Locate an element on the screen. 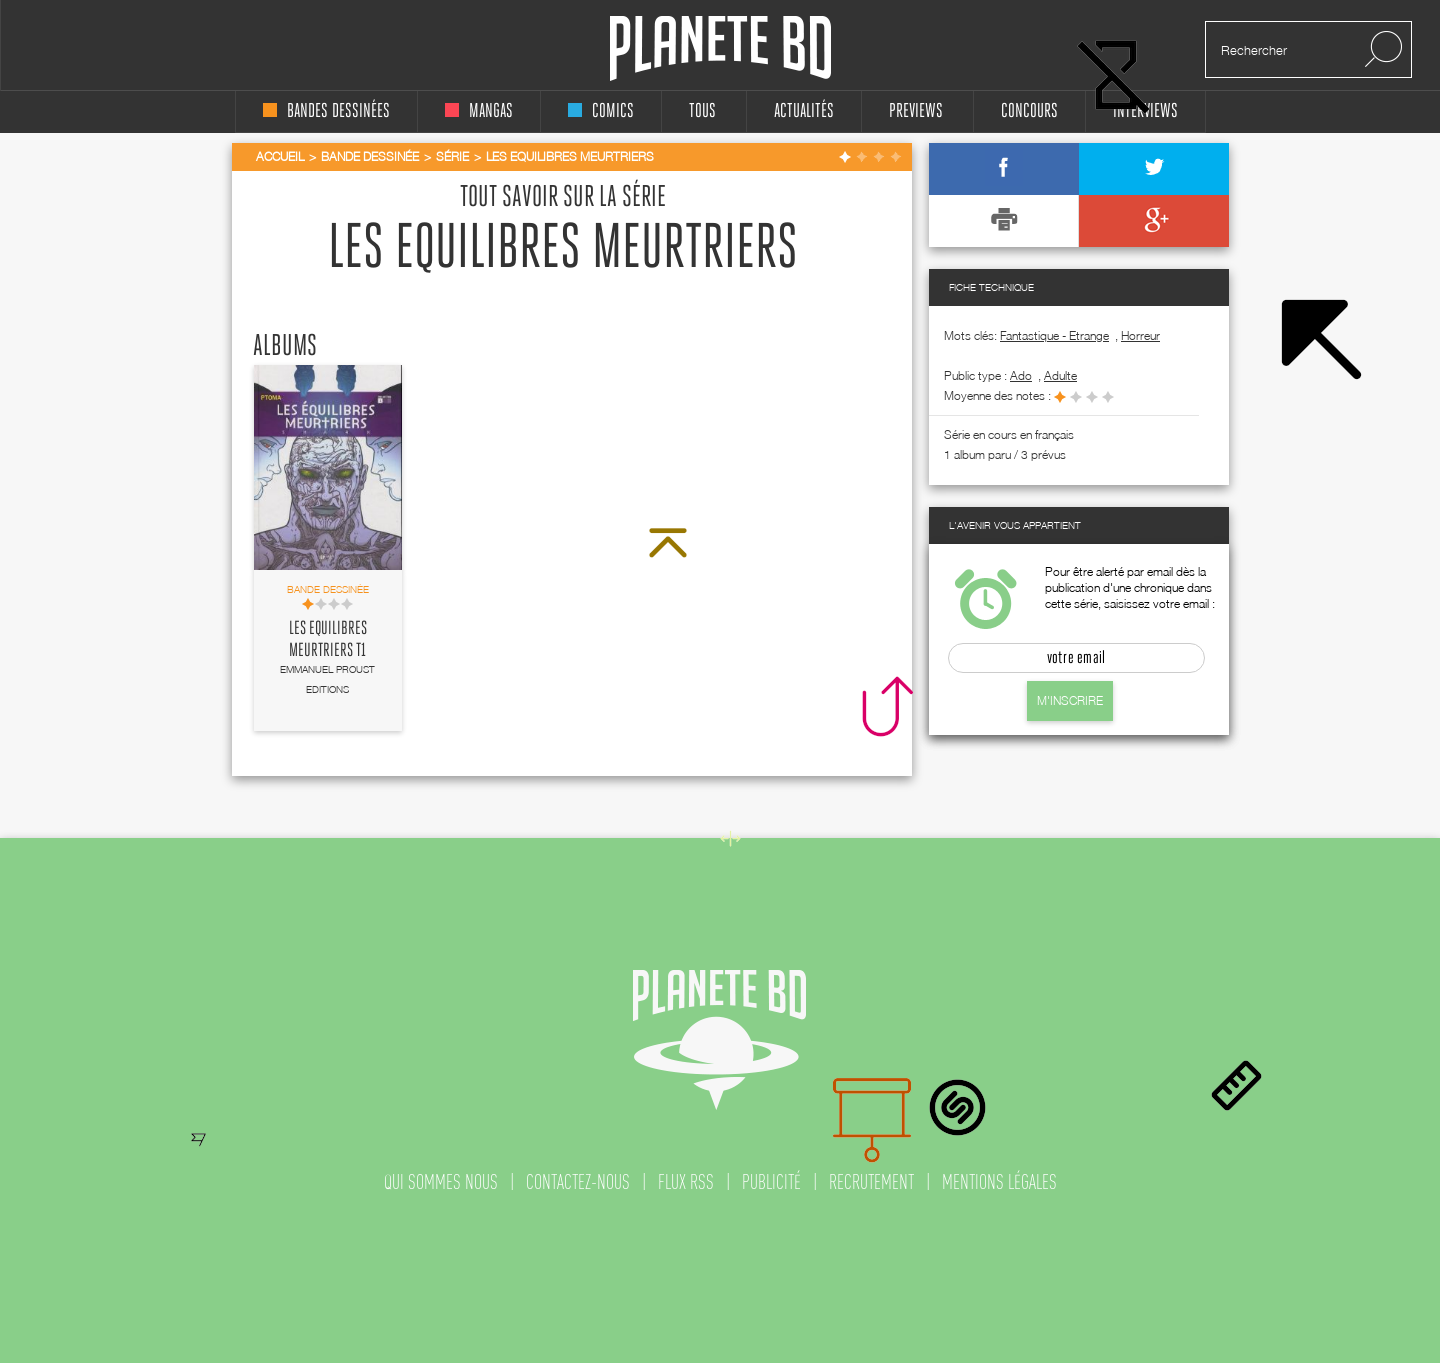 Image resolution: width=1440 pixels, height=1363 pixels. start a presentation is located at coordinates (872, 1114).